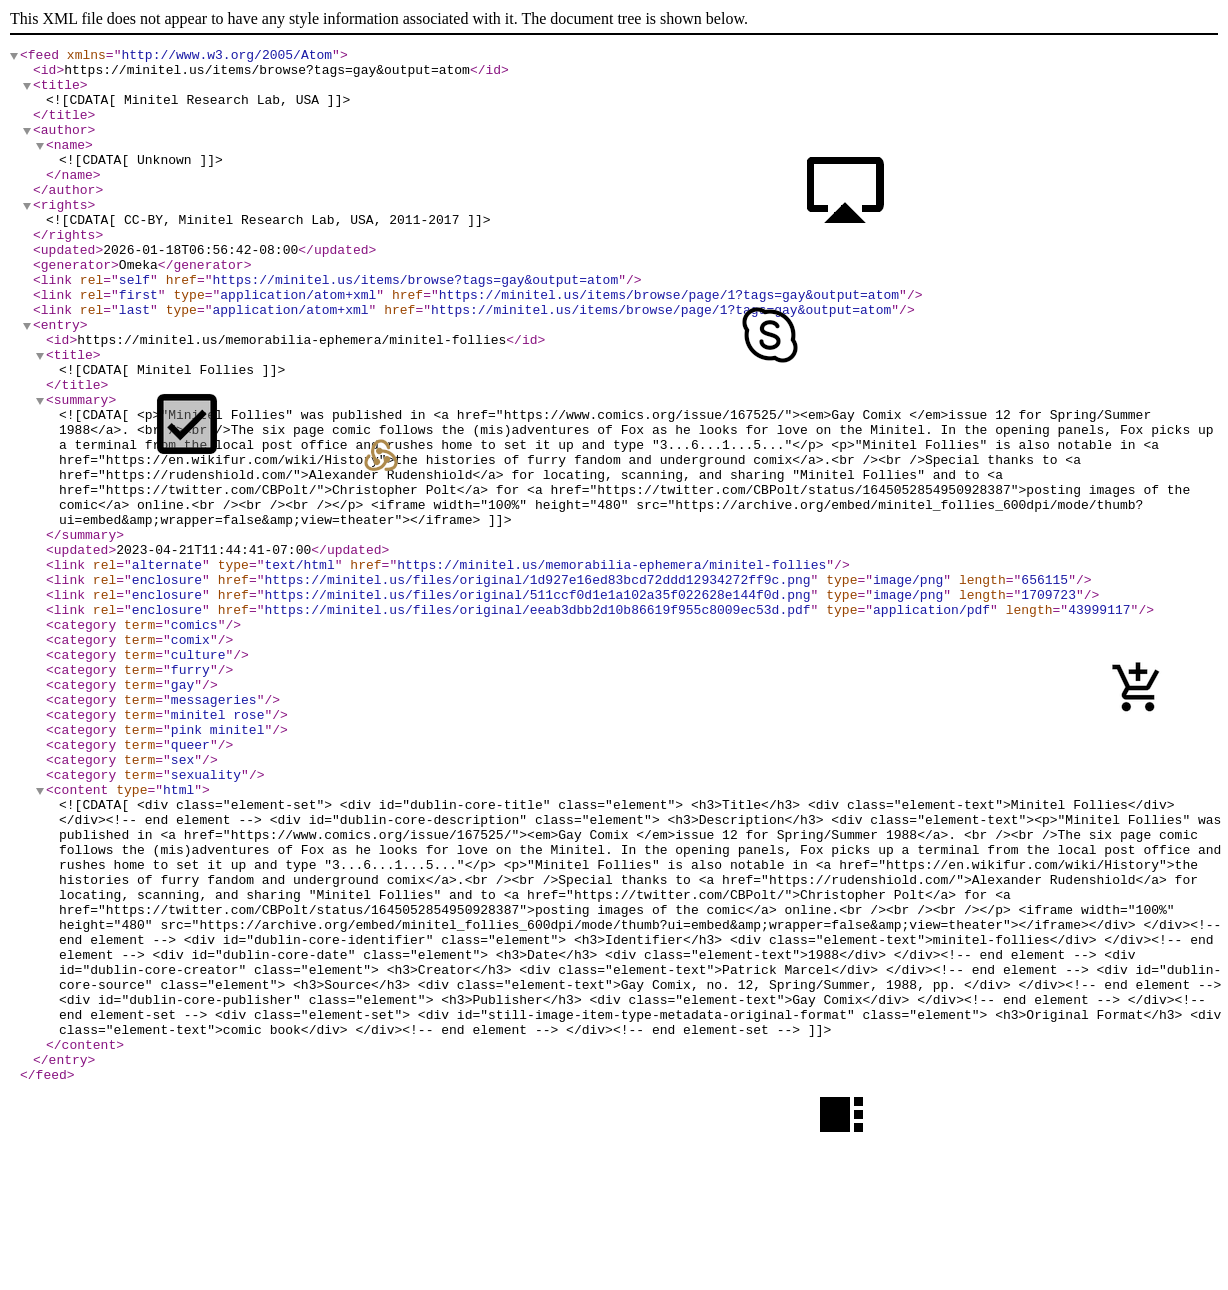  What do you see at coordinates (841, 1114) in the screenshot?
I see `toggle sidebar panel visibility` at bounding box center [841, 1114].